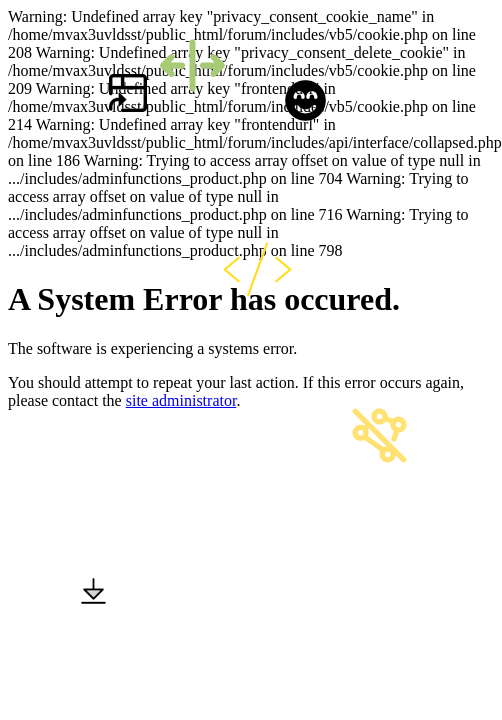  What do you see at coordinates (305, 100) in the screenshot?
I see `add a positive reaction or emoji` at bounding box center [305, 100].